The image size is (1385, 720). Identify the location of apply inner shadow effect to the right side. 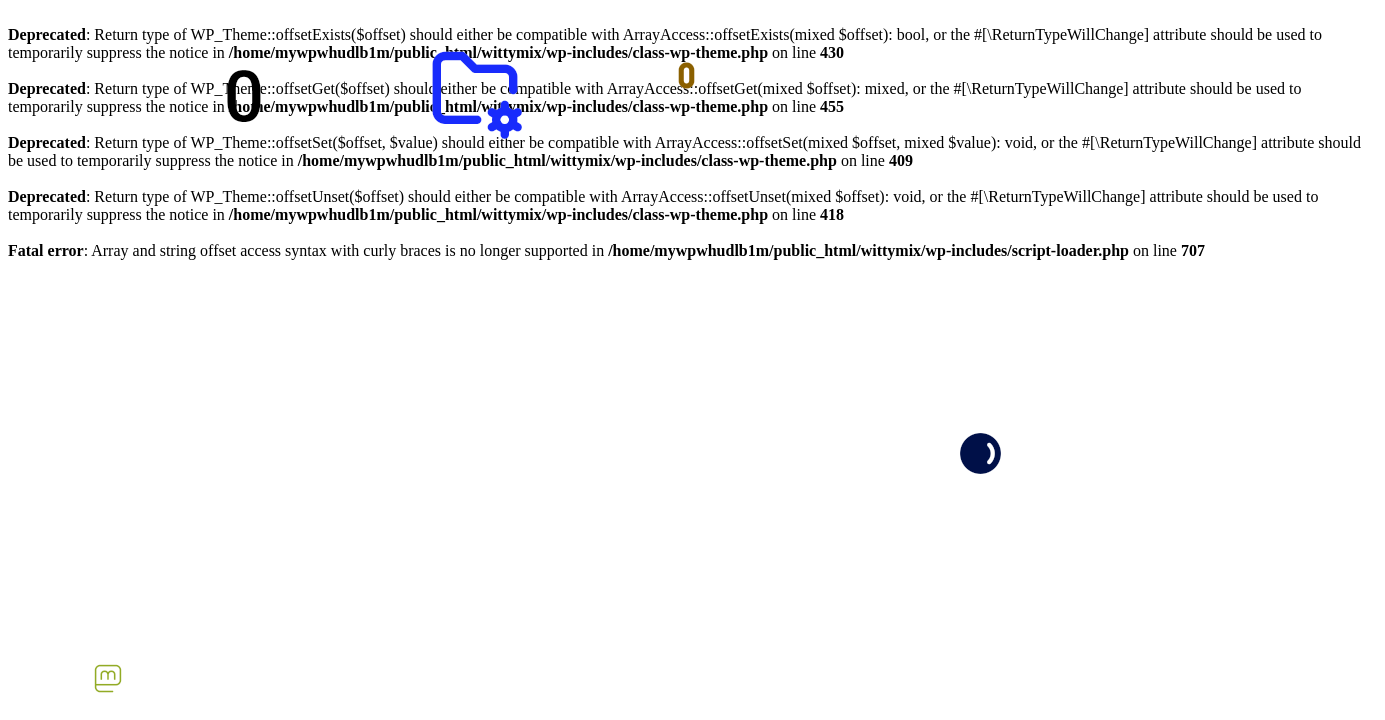
(980, 453).